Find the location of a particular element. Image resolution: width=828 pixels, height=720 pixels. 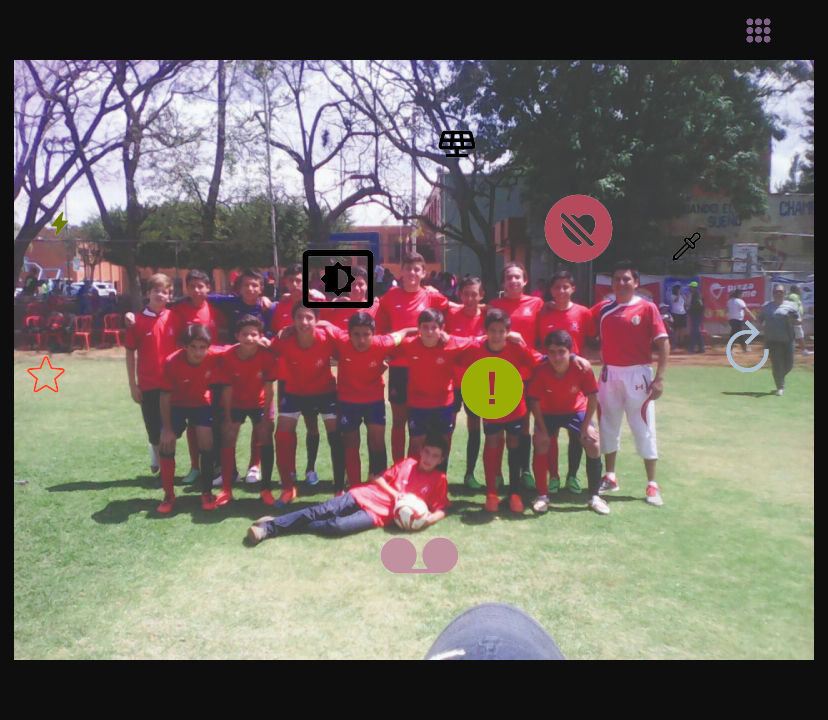

pick a color from the screen is located at coordinates (686, 246).